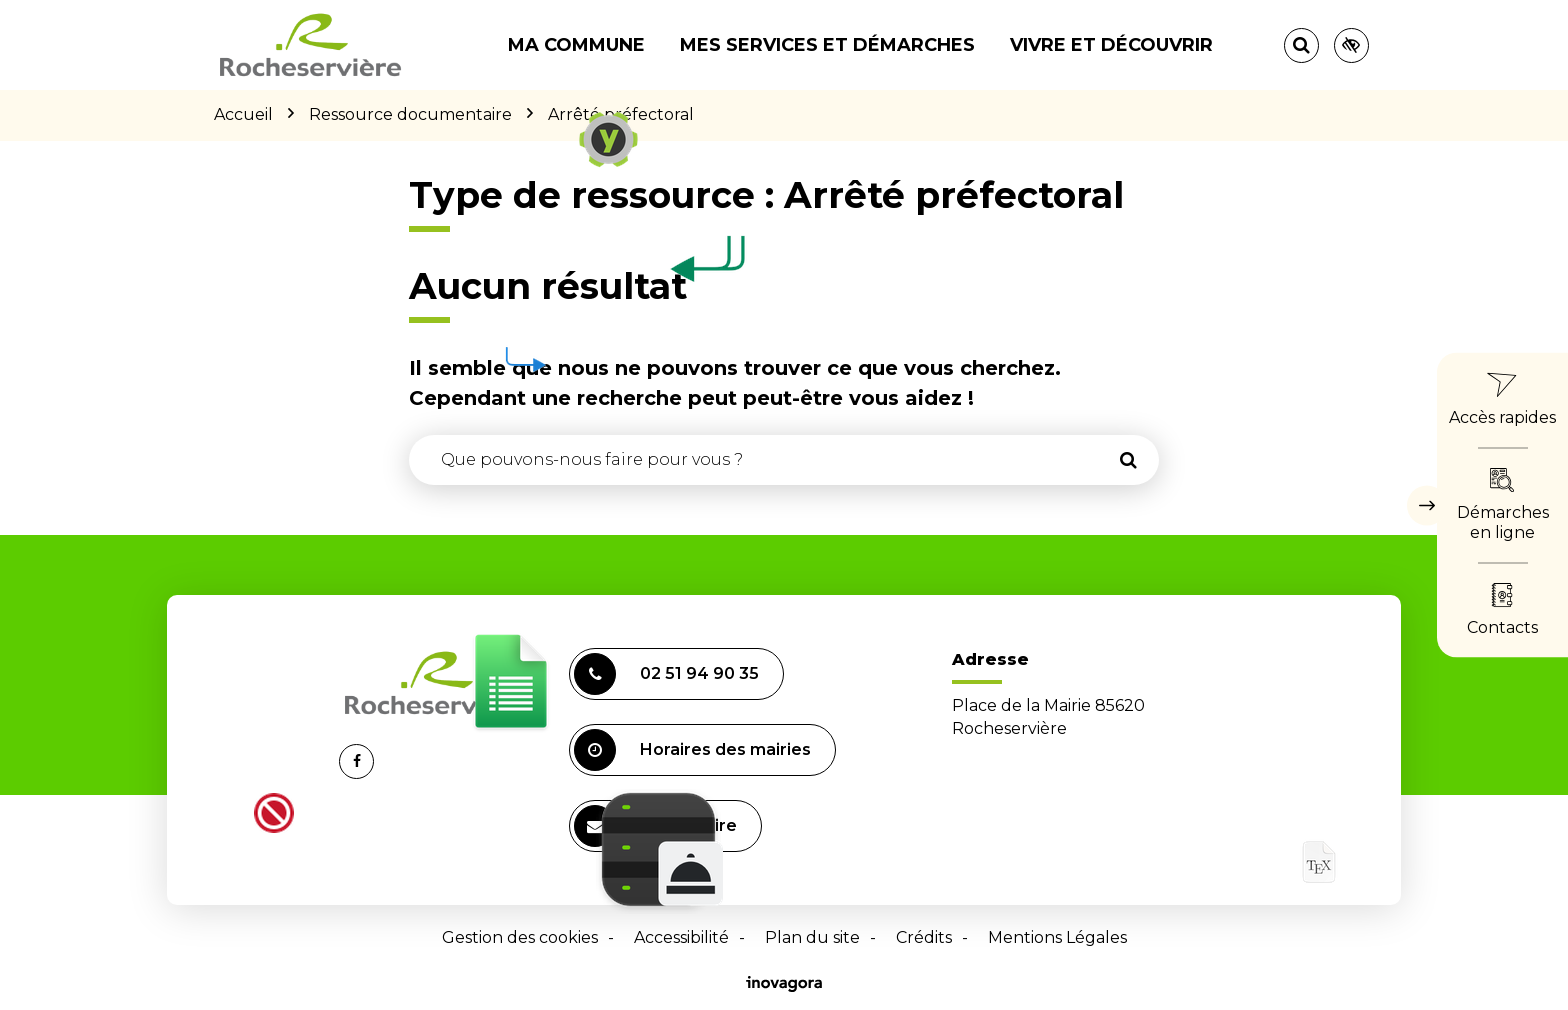 The width and height of the screenshot is (1568, 1010). What do you see at coordinates (659, 851) in the screenshot?
I see `configure network server discovery preferences` at bounding box center [659, 851].